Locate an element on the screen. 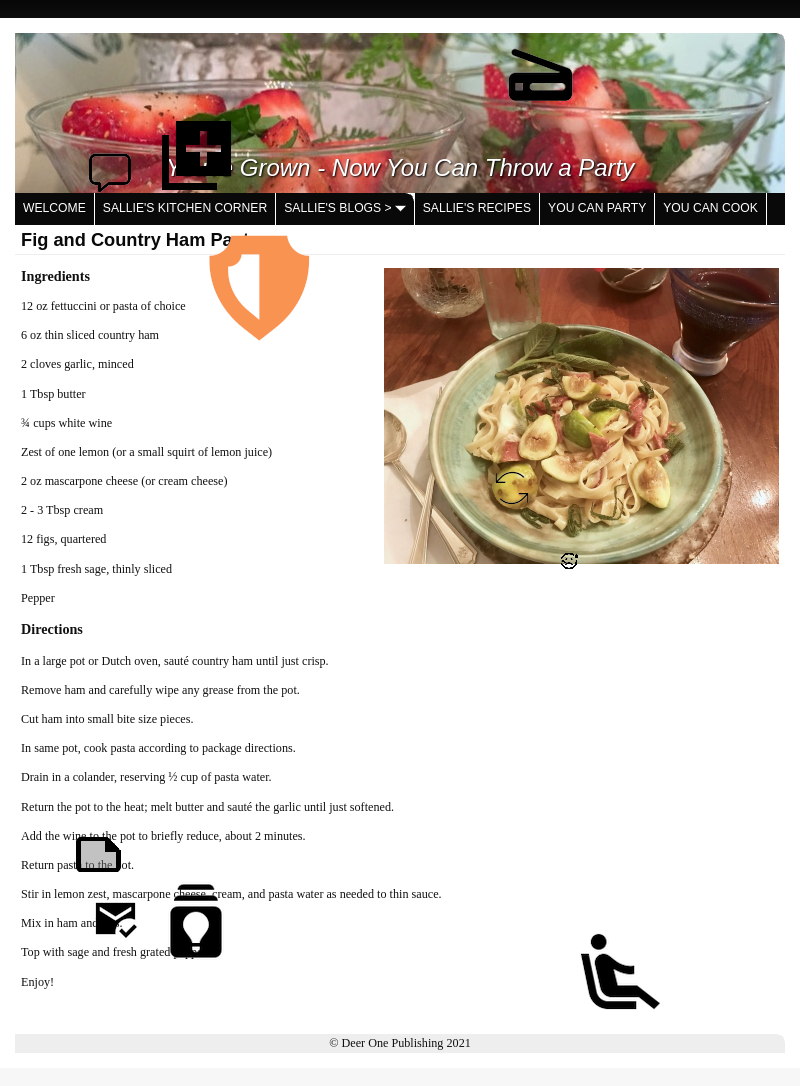  mark email as read is located at coordinates (115, 918).